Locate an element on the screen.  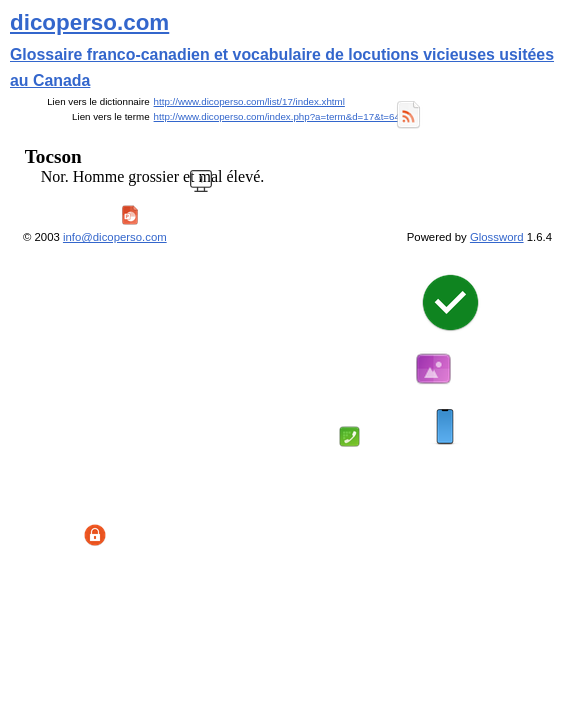
access screen lock or security settings is located at coordinates (95, 535).